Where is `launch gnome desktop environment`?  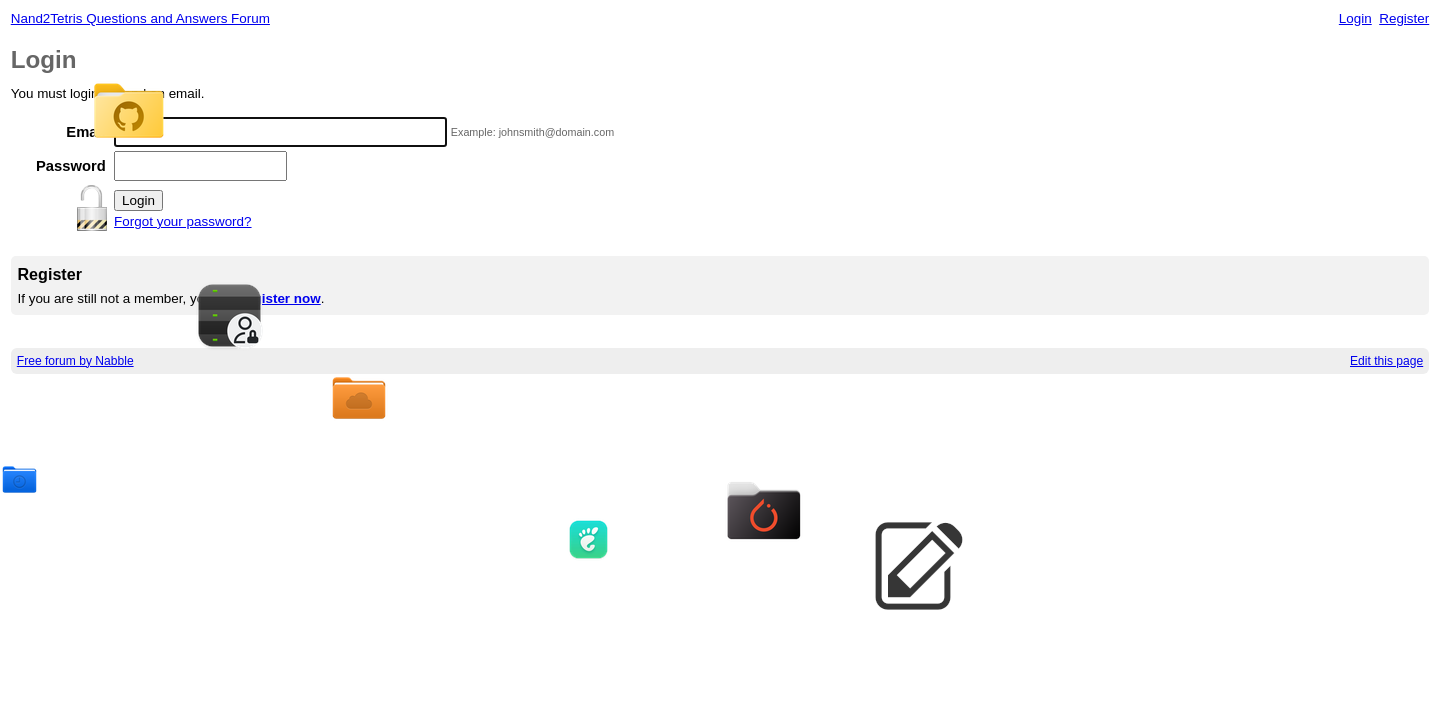
launch gnome desktop environment is located at coordinates (588, 539).